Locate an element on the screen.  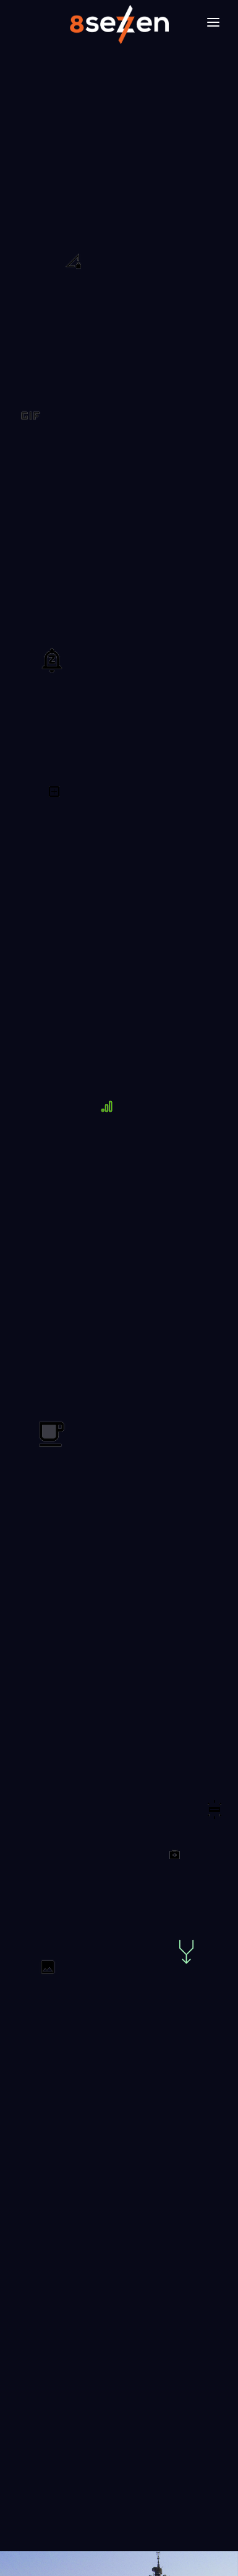
network connection is secured or encrypted is located at coordinates (73, 261).